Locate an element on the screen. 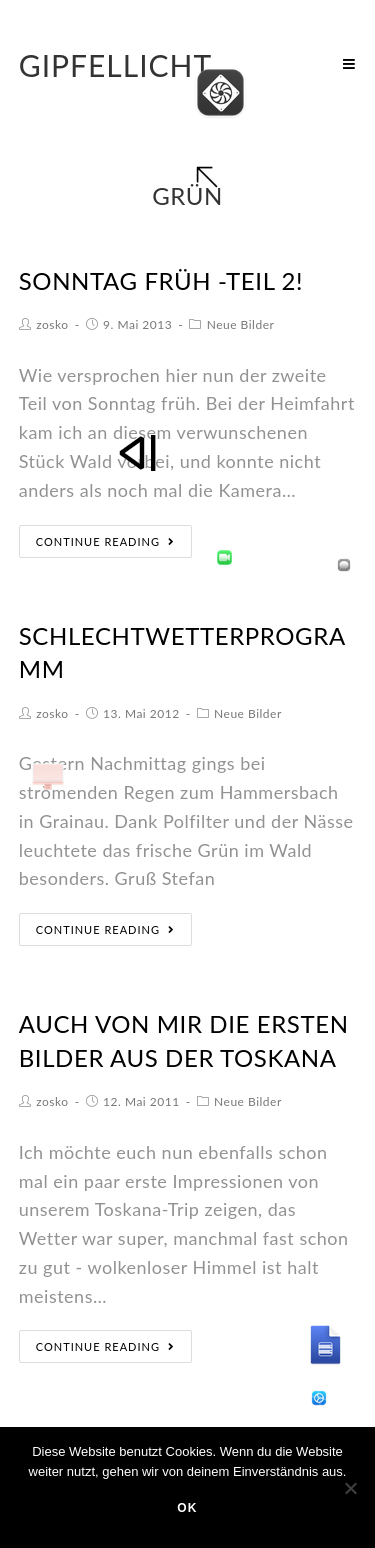 The height and width of the screenshot is (1548, 375). represents a connected iMac device in system preferences is located at coordinates (48, 776).